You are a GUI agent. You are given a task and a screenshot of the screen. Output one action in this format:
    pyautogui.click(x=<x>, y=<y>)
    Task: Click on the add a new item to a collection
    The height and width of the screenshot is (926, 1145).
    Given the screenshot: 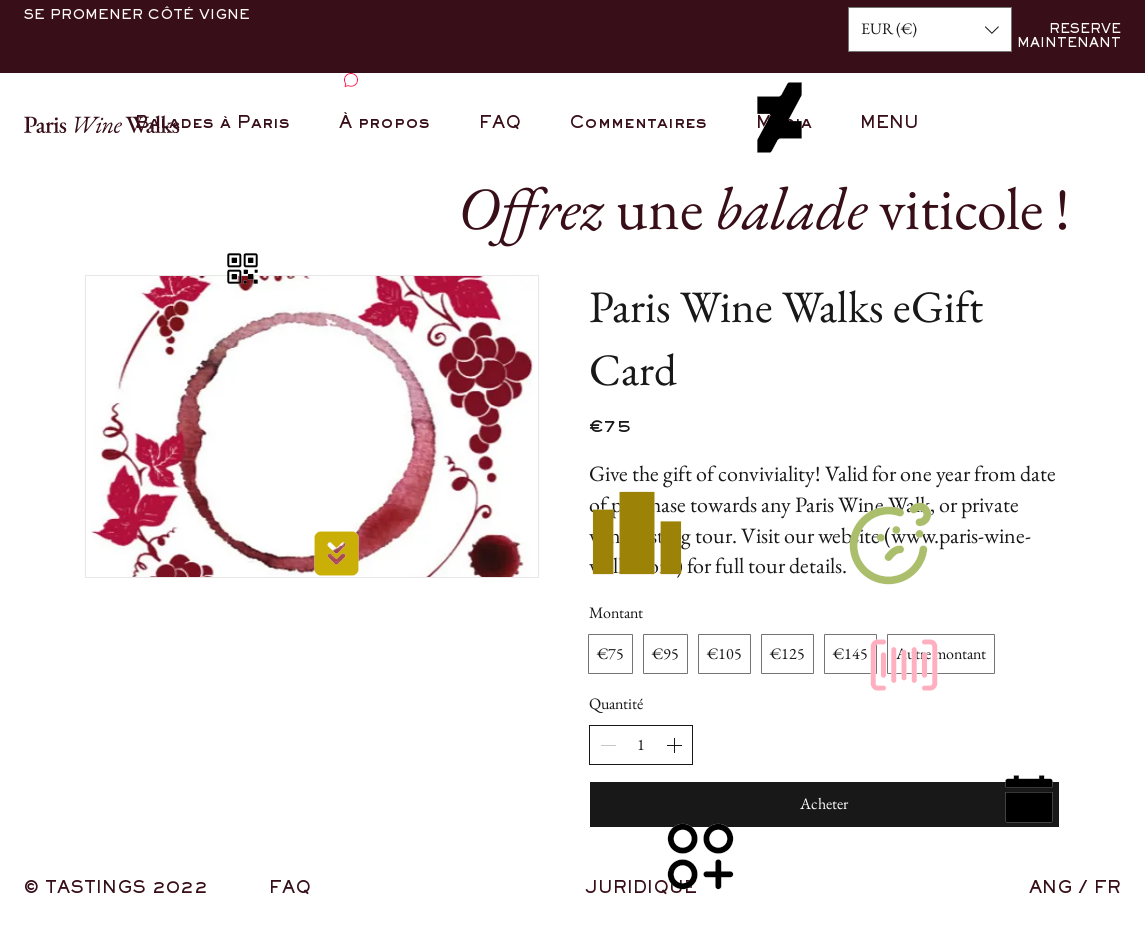 What is the action you would take?
    pyautogui.click(x=700, y=856)
    